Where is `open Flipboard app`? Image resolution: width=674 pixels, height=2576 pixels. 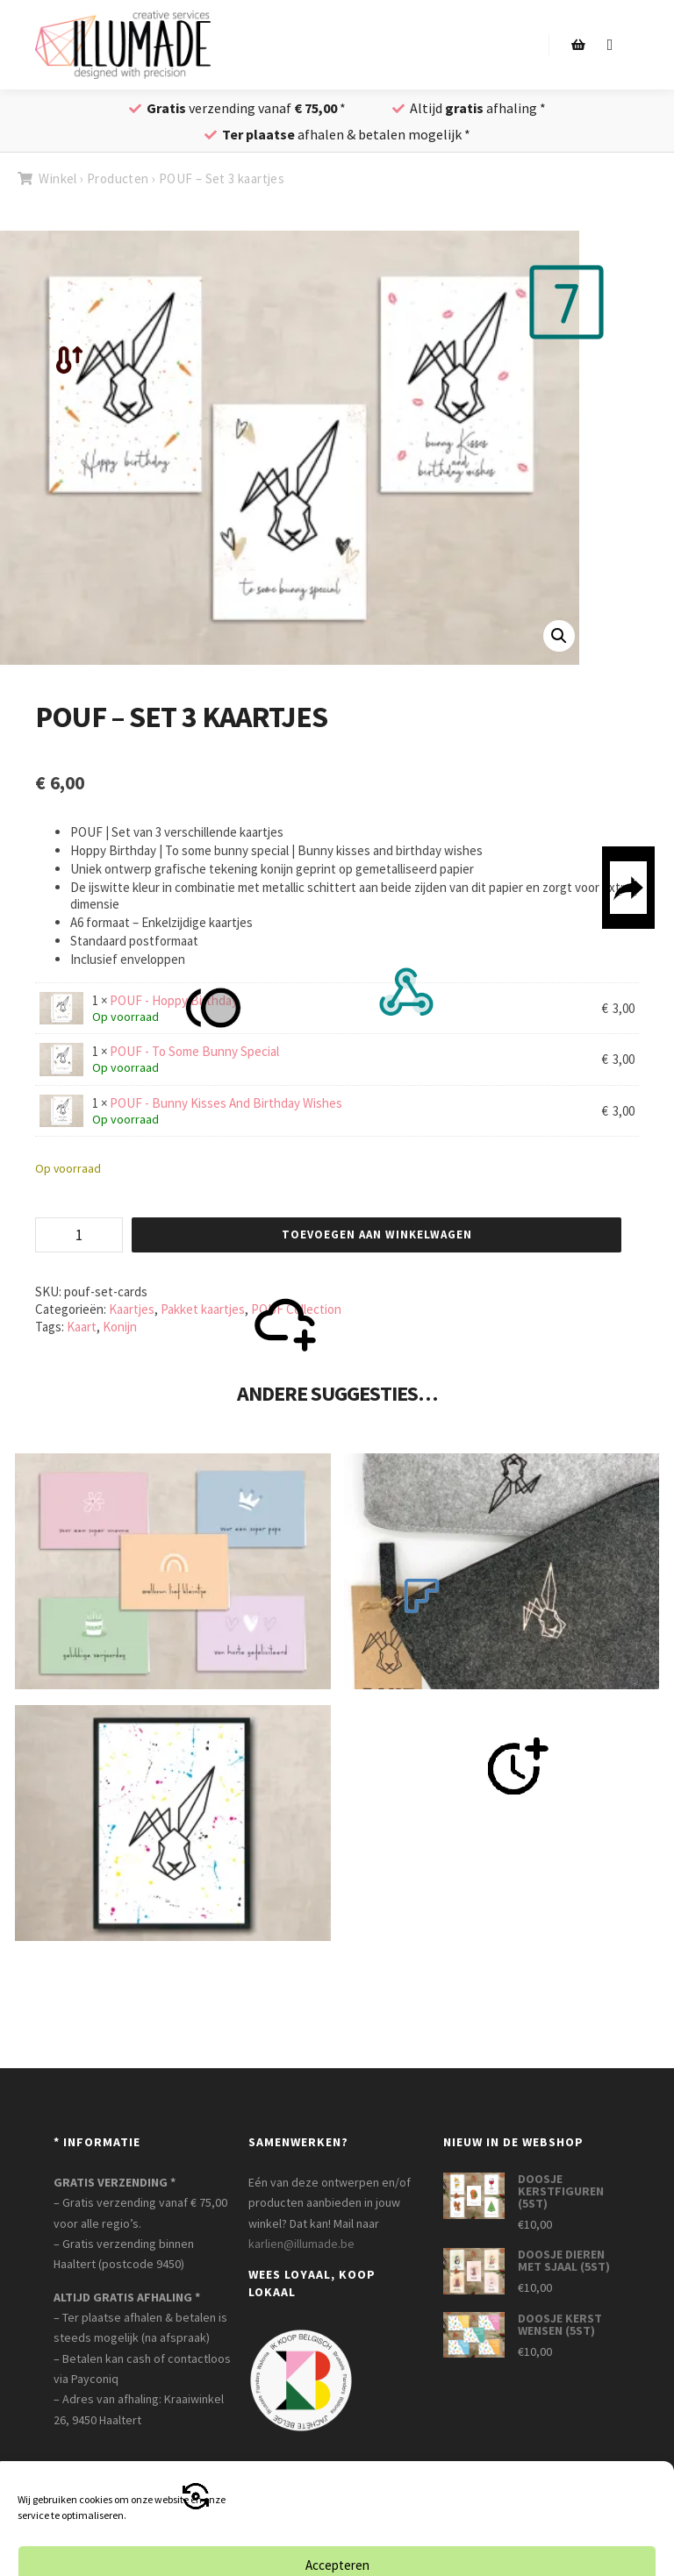
open Flipboard app is located at coordinates (421, 1595).